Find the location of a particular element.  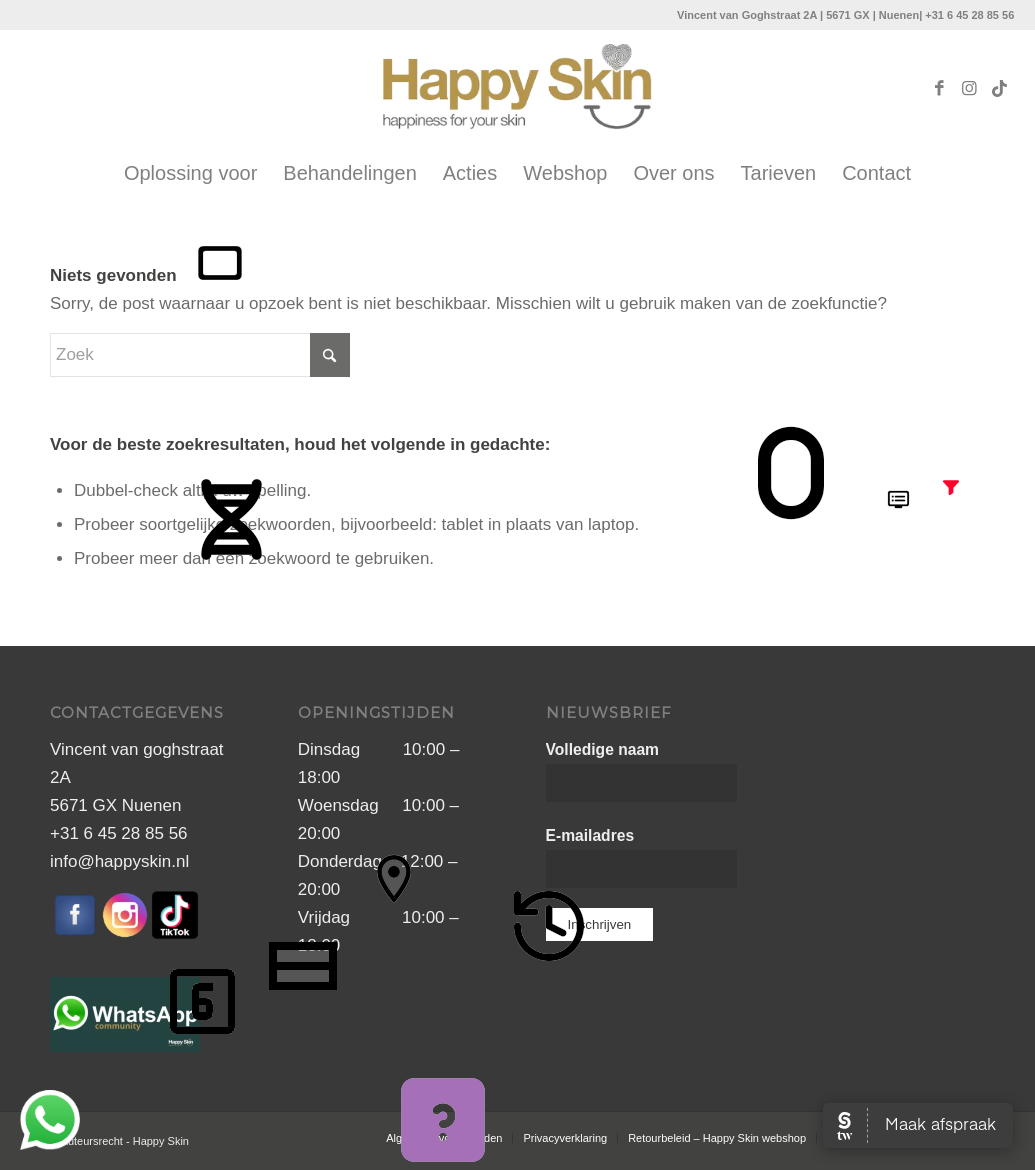

switch to stream or list view is located at coordinates (301, 966).